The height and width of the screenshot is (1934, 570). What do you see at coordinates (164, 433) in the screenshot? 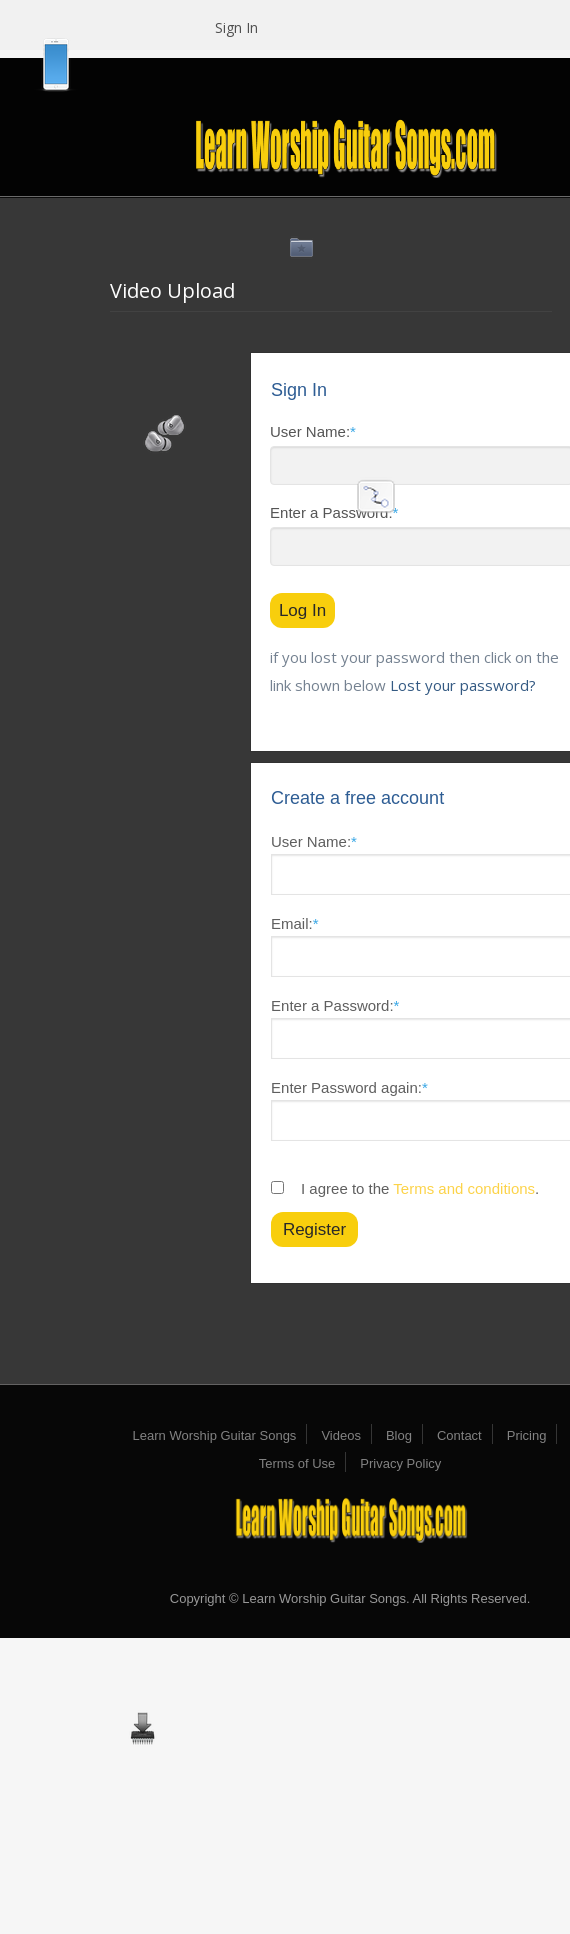
I see `connect beats studio buds via bluetooth` at bounding box center [164, 433].